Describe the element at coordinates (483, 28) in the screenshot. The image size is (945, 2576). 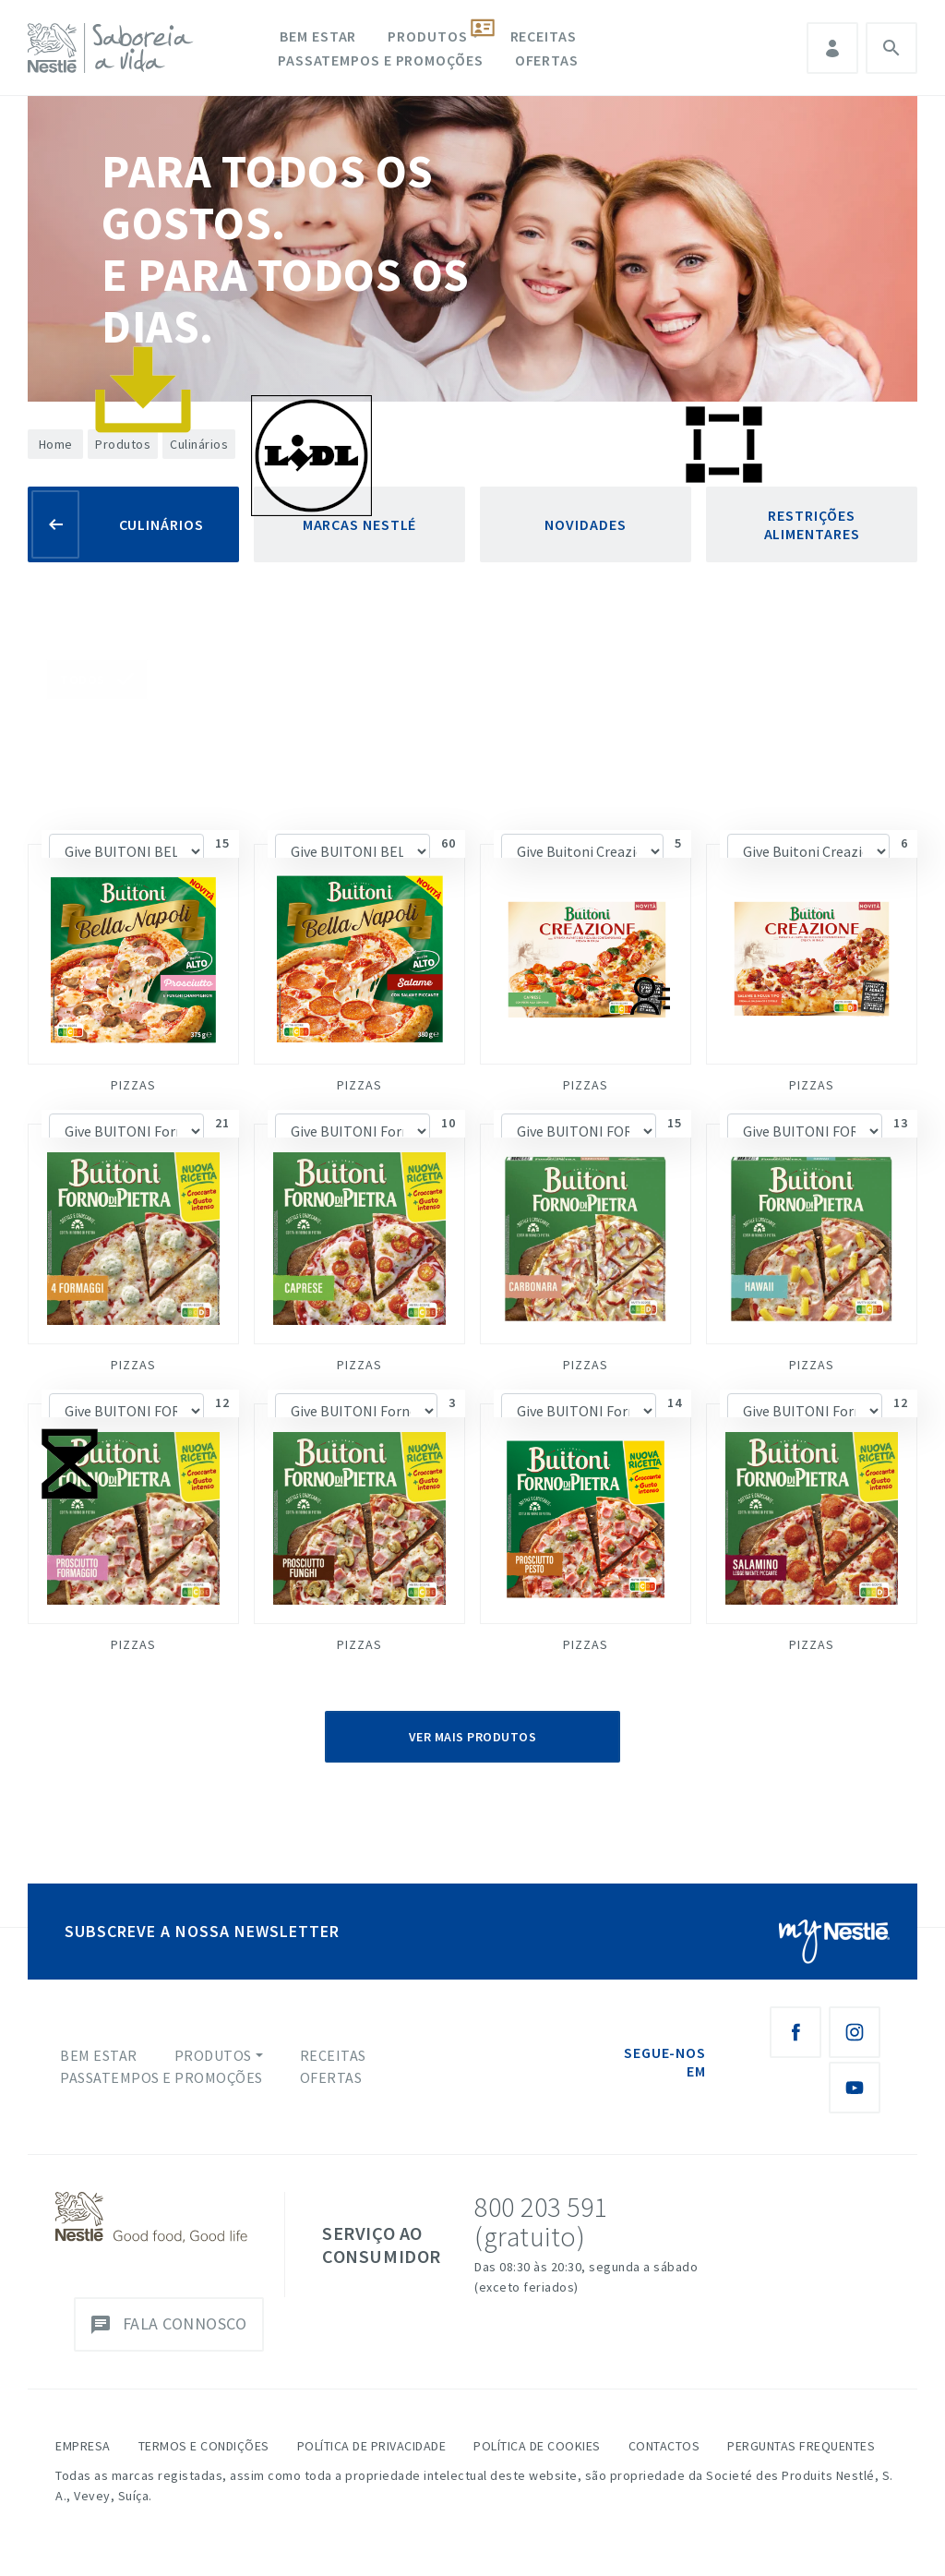
I see `view your profile or identification details` at that location.